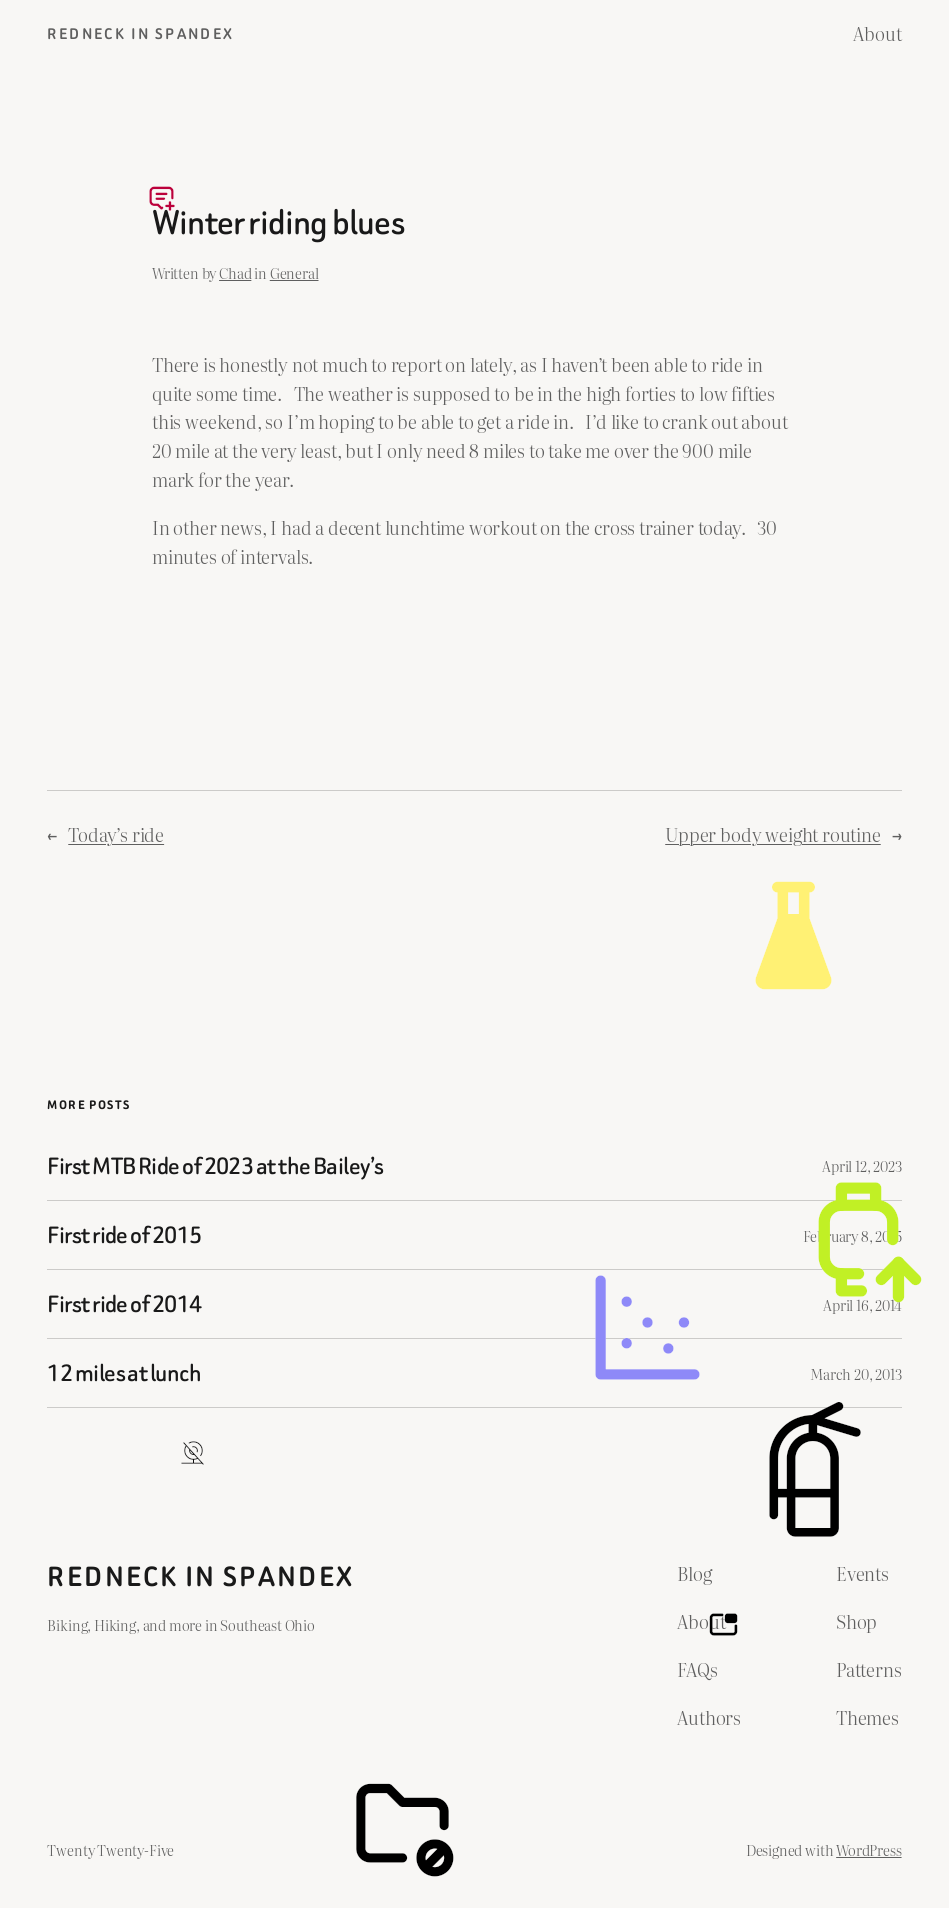 This screenshot has width=949, height=1908. I want to click on enable picture-in-picture mode at the top of the screen, so click(723, 1624).